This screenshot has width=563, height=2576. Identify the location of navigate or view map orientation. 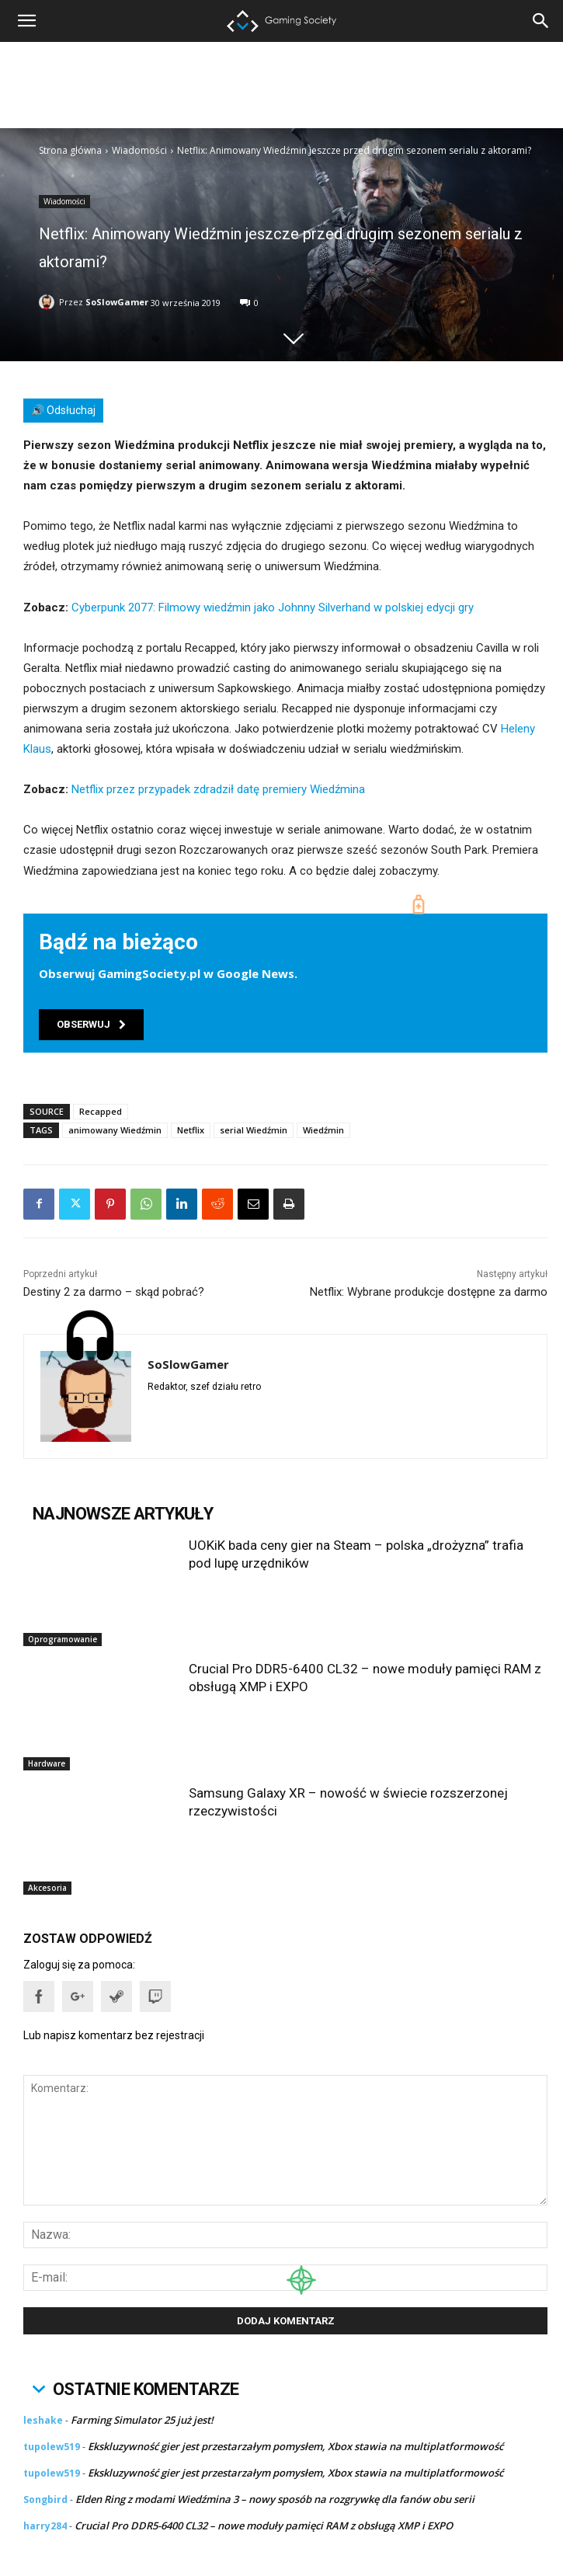
(301, 2280).